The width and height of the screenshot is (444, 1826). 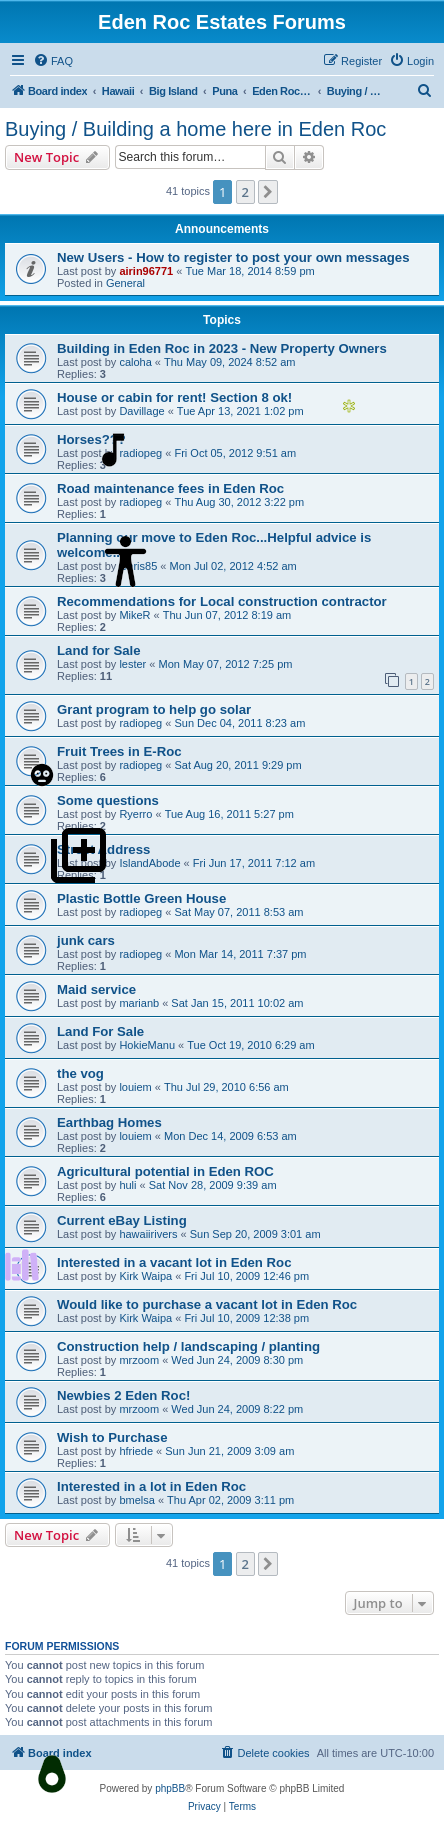 I want to click on indicates vegetarian or vegan food options, so click(x=52, y=1774).